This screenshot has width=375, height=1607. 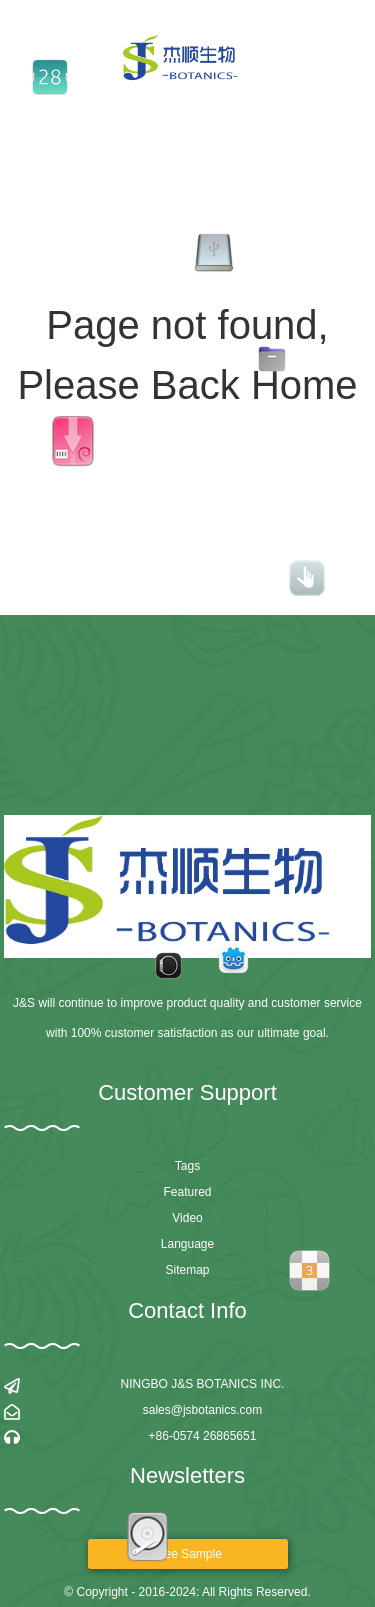 I want to click on open the GNOME calendar application, so click(x=50, y=77).